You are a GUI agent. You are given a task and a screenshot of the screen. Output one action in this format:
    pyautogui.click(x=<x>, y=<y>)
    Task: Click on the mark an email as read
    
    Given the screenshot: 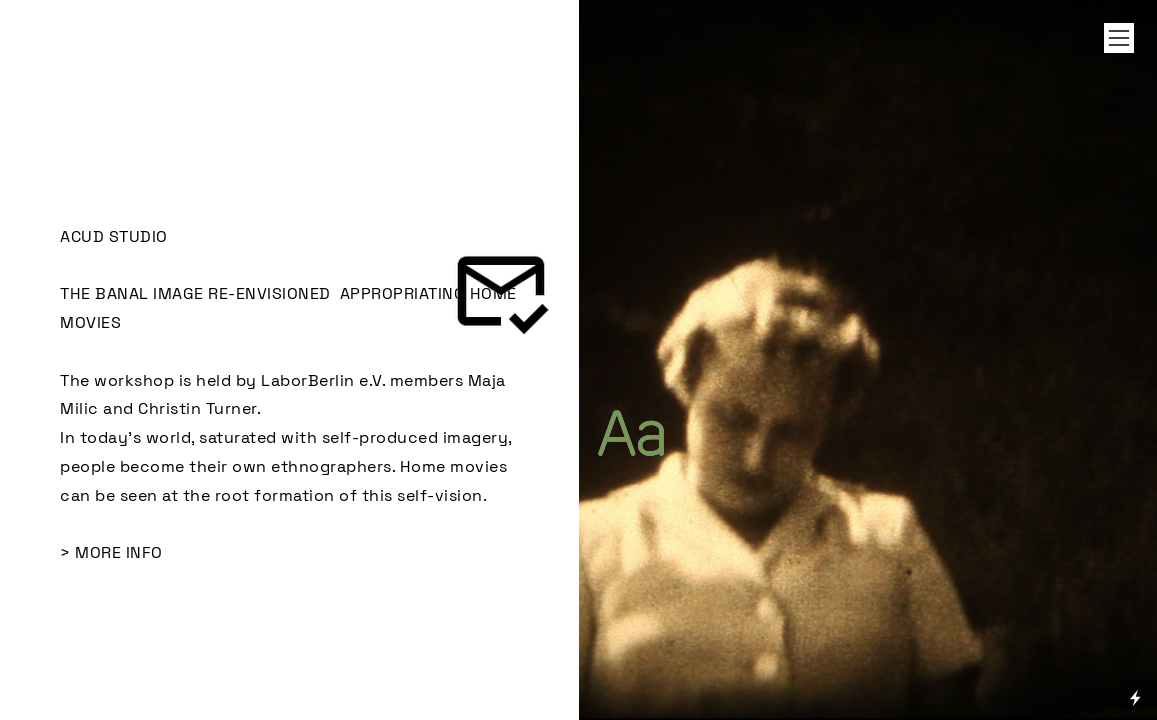 What is the action you would take?
    pyautogui.click(x=501, y=291)
    